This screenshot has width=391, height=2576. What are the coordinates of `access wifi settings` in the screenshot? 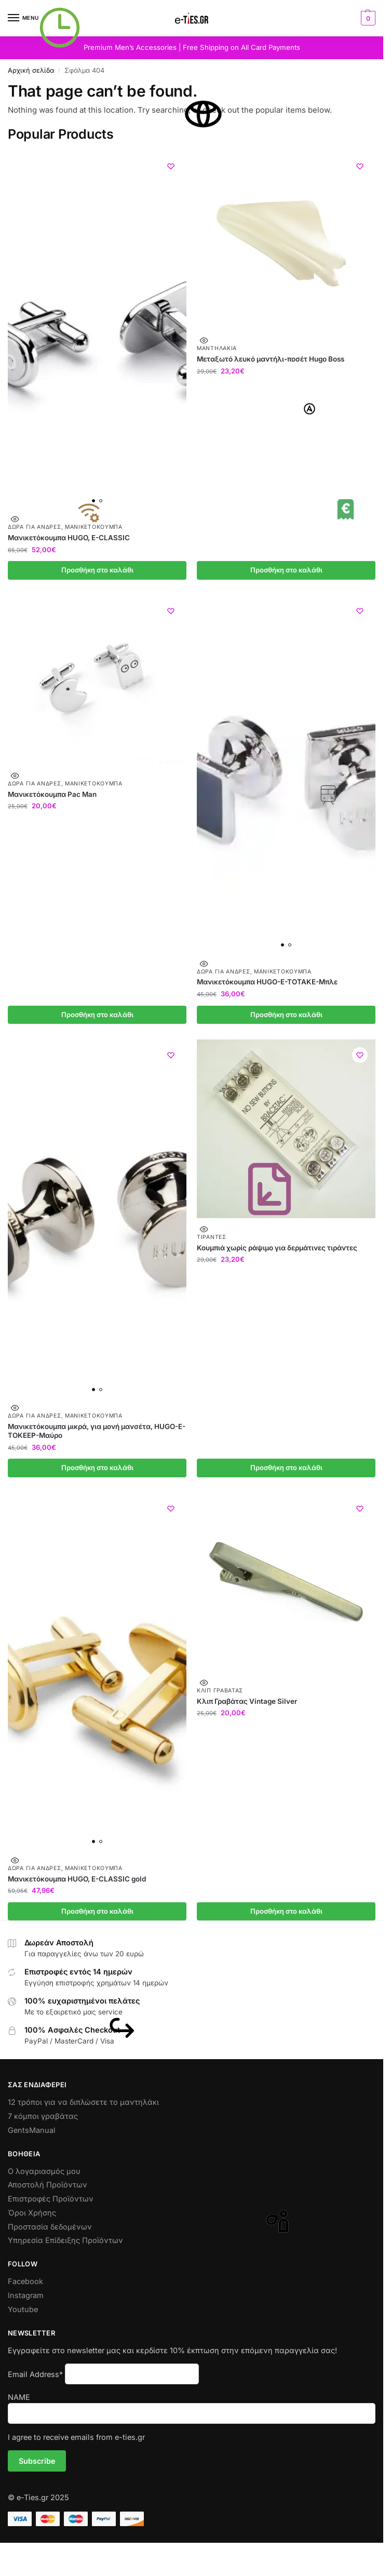 It's located at (89, 512).